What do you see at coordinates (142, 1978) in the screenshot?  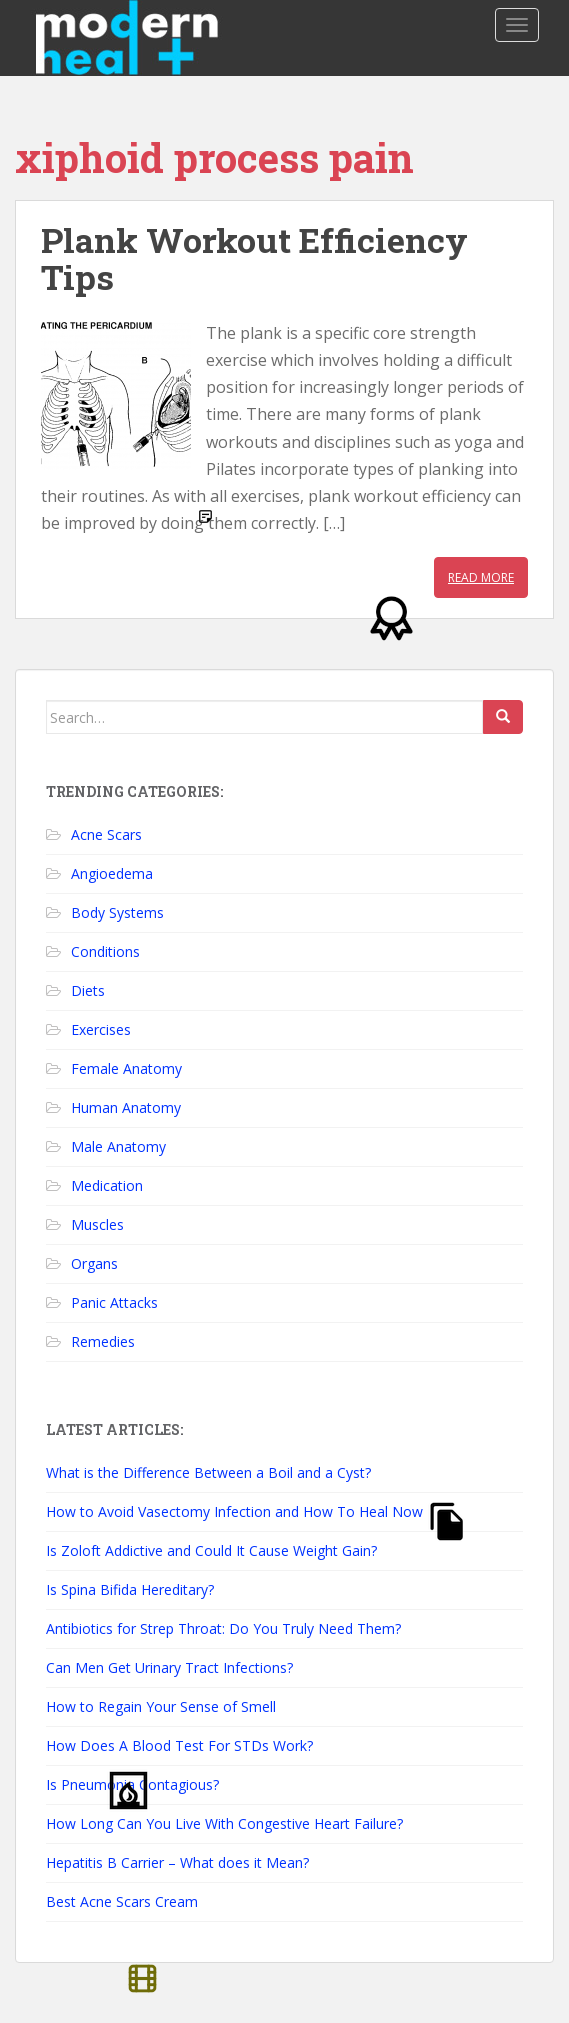 I see `access video or movie content` at bounding box center [142, 1978].